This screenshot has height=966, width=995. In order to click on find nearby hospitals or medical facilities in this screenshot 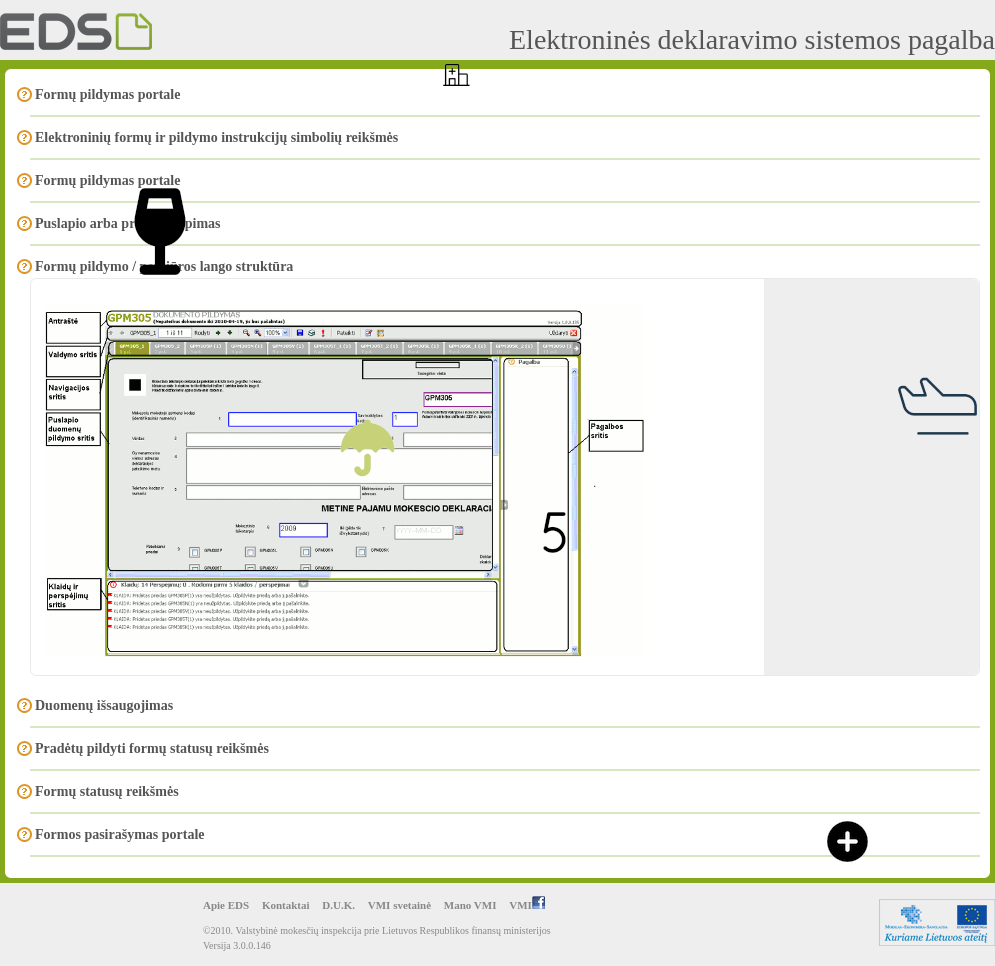, I will do `click(455, 75)`.